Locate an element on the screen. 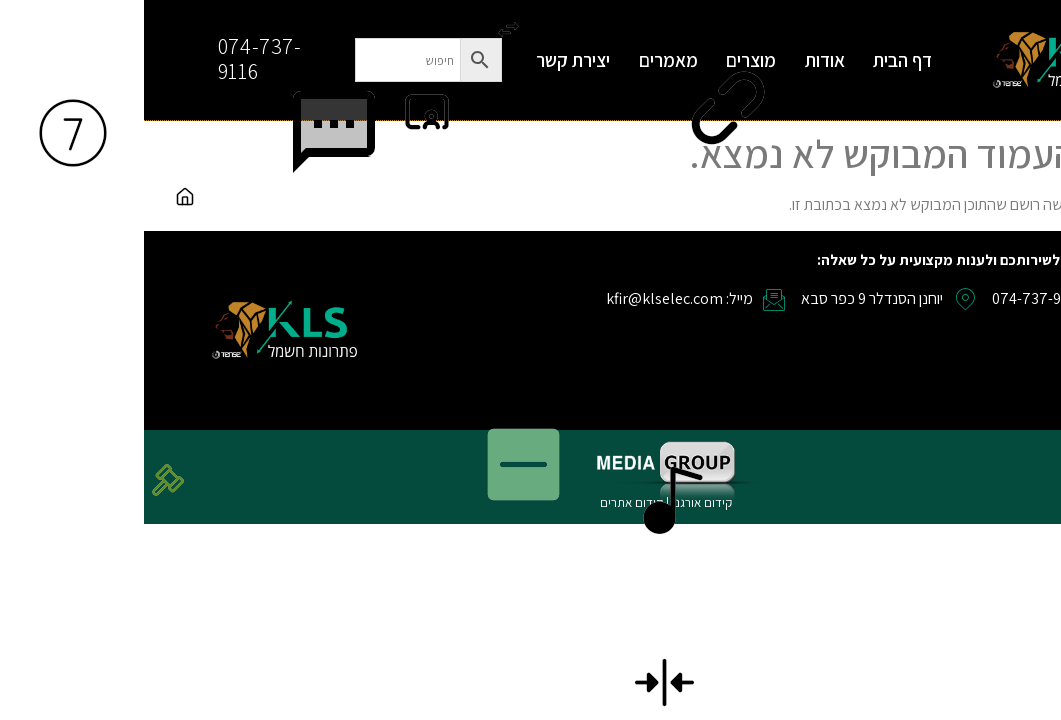  unlink or disconnect a URL is located at coordinates (728, 108).